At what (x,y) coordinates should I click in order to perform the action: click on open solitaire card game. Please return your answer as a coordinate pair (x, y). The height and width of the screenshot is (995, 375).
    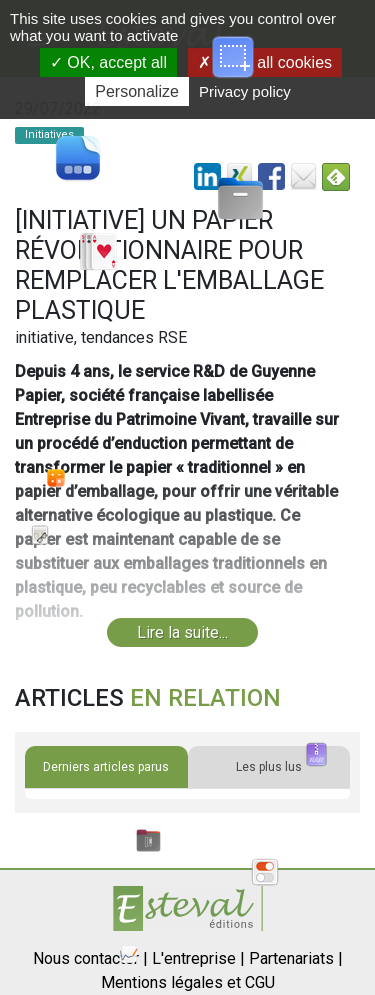
    Looking at the image, I should click on (98, 251).